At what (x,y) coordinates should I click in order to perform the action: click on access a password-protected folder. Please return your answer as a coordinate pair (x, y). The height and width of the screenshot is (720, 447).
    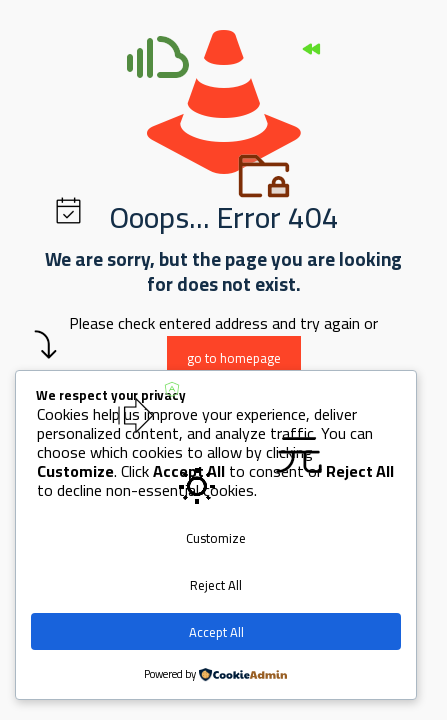
    Looking at the image, I should click on (264, 176).